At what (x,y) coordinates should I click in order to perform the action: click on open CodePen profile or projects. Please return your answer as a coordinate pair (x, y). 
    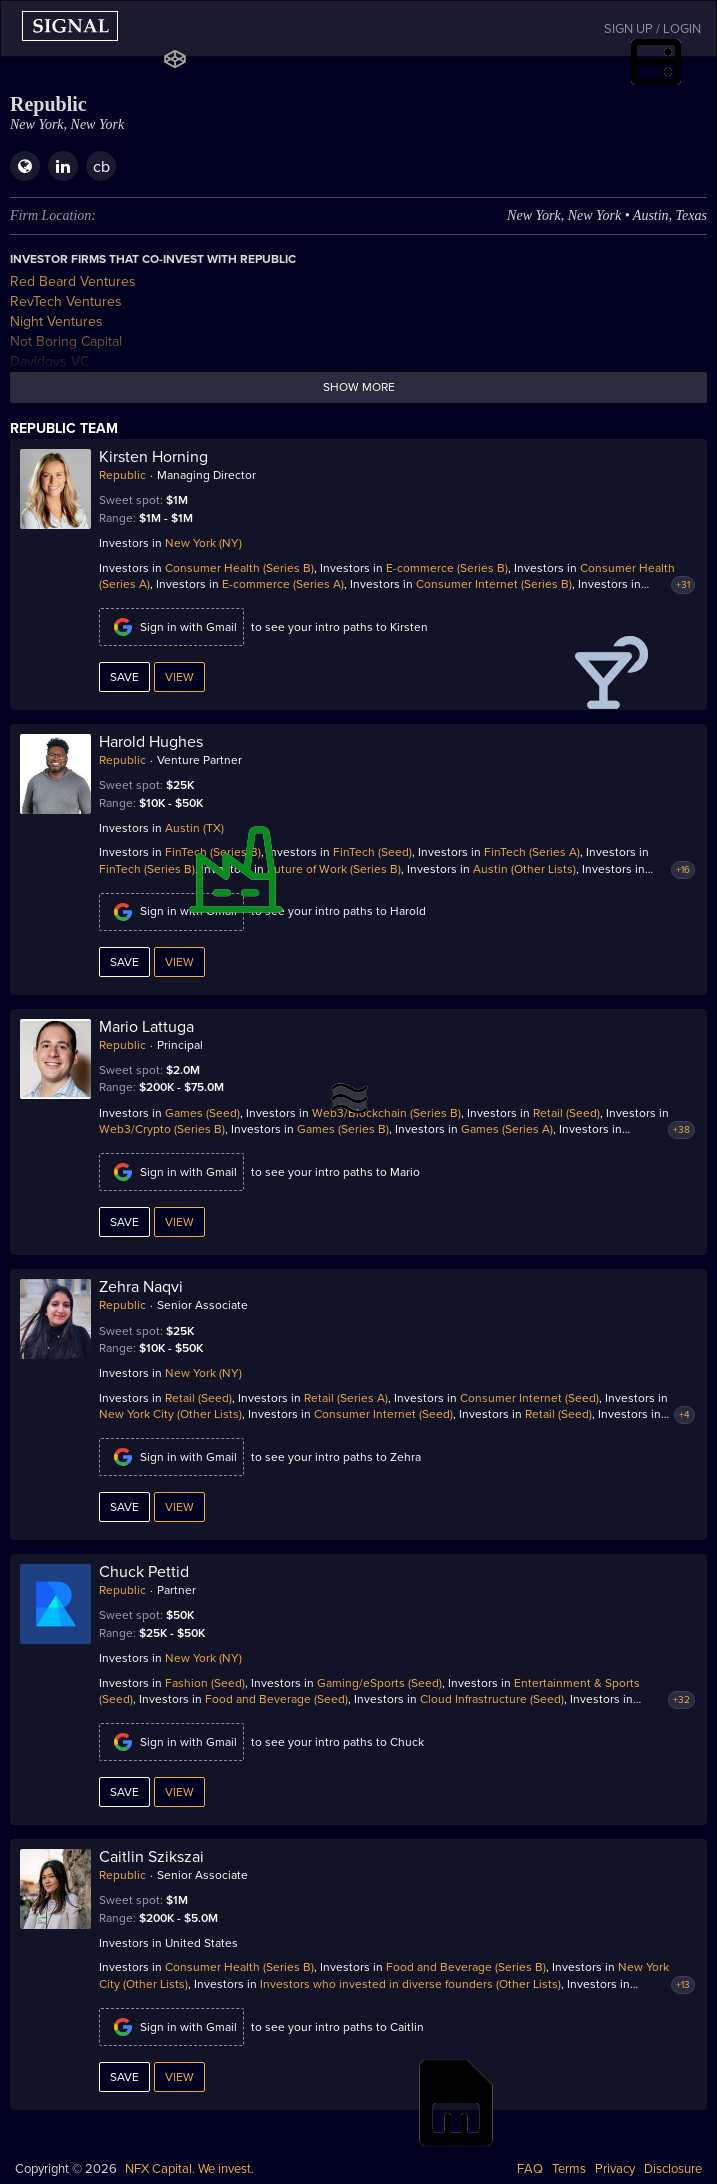
    Looking at the image, I should click on (175, 59).